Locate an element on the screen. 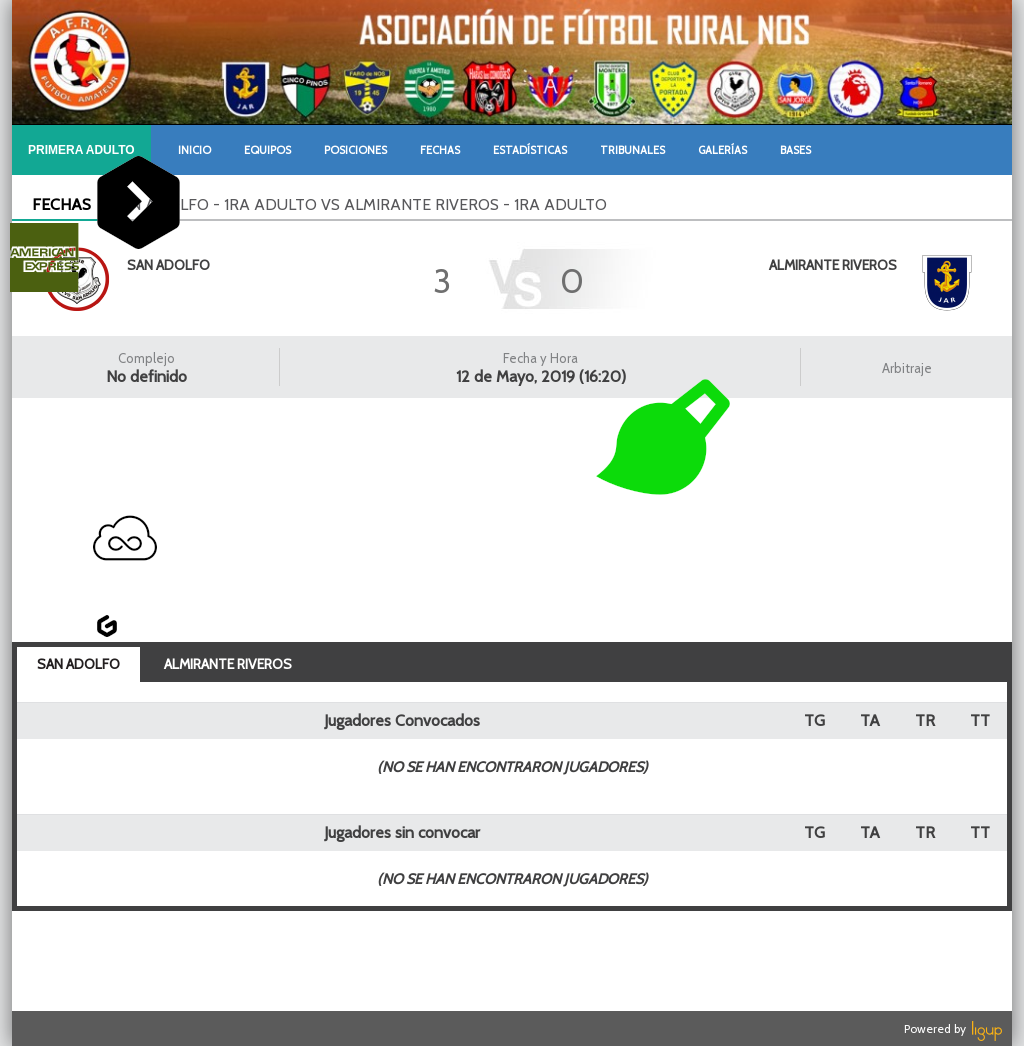 Image resolution: width=1024 pixels, height=1046 pixels. pay with American Express is located at coordinates (44, 257).